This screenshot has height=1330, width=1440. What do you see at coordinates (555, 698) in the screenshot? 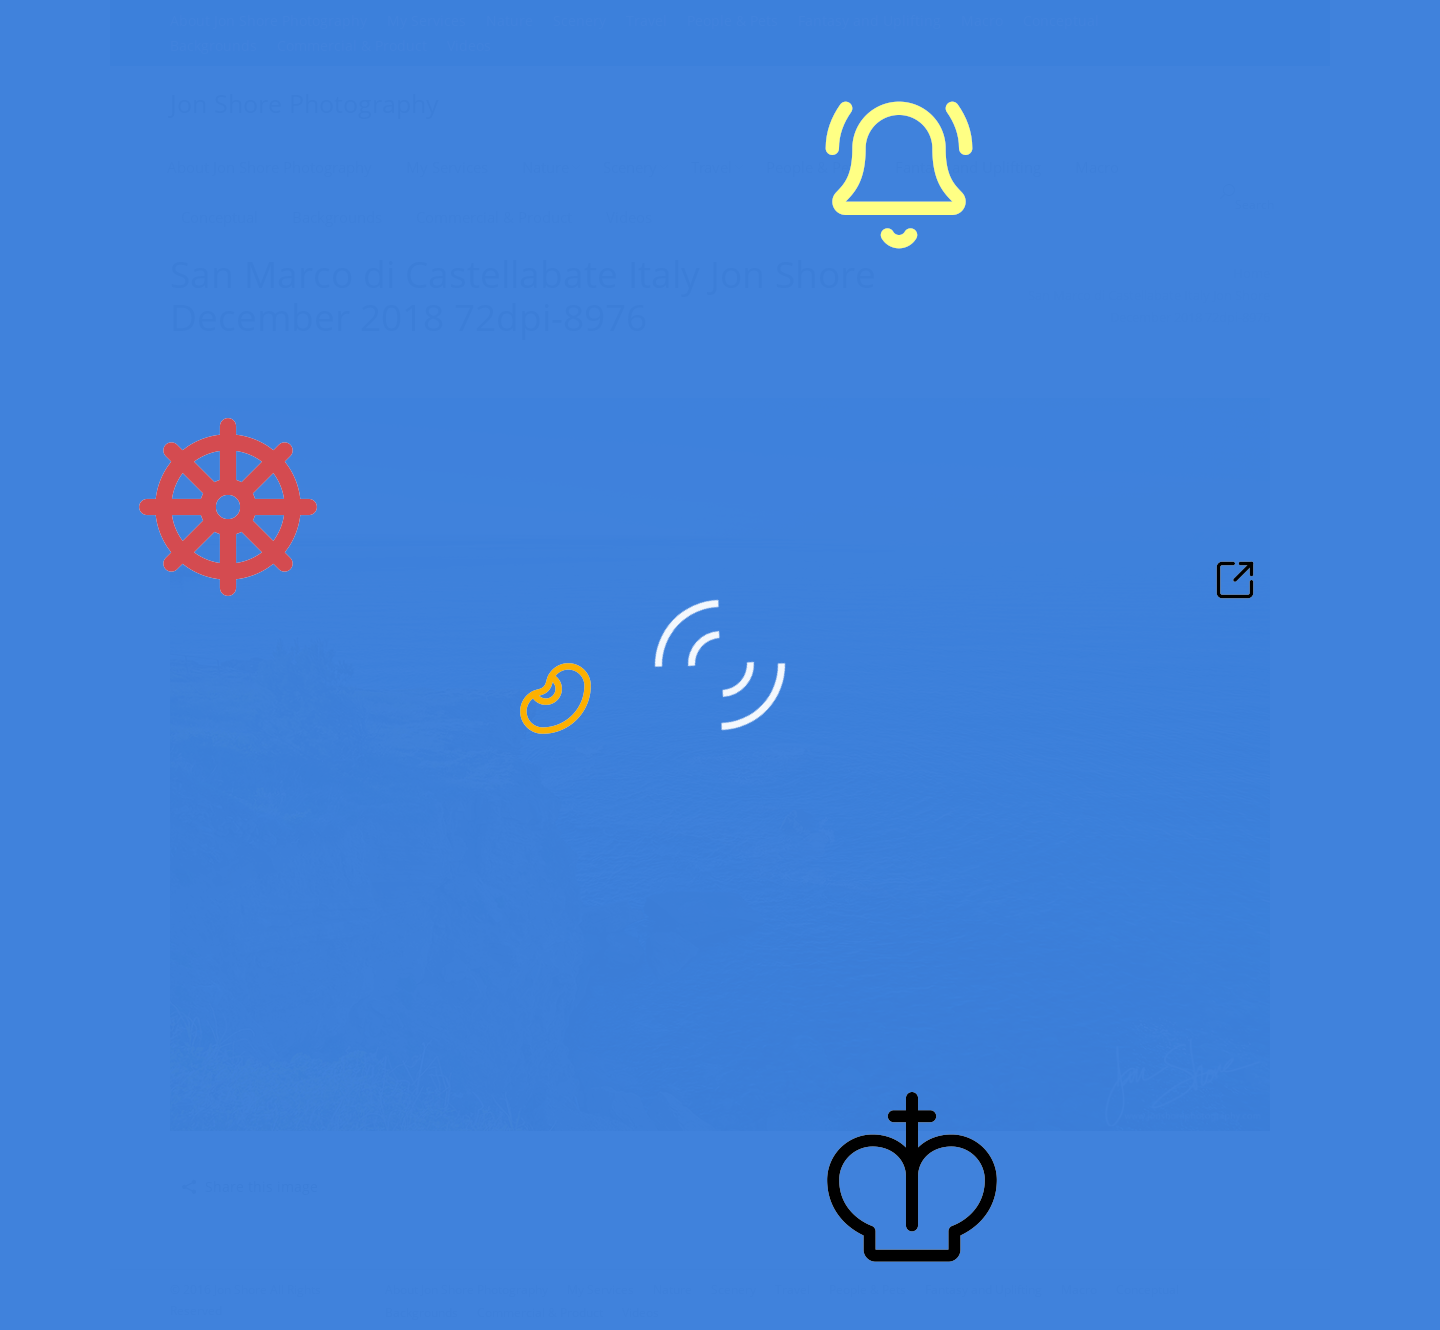
I see `indicates bean or legume ingredient` at bounding box center [555, 698].